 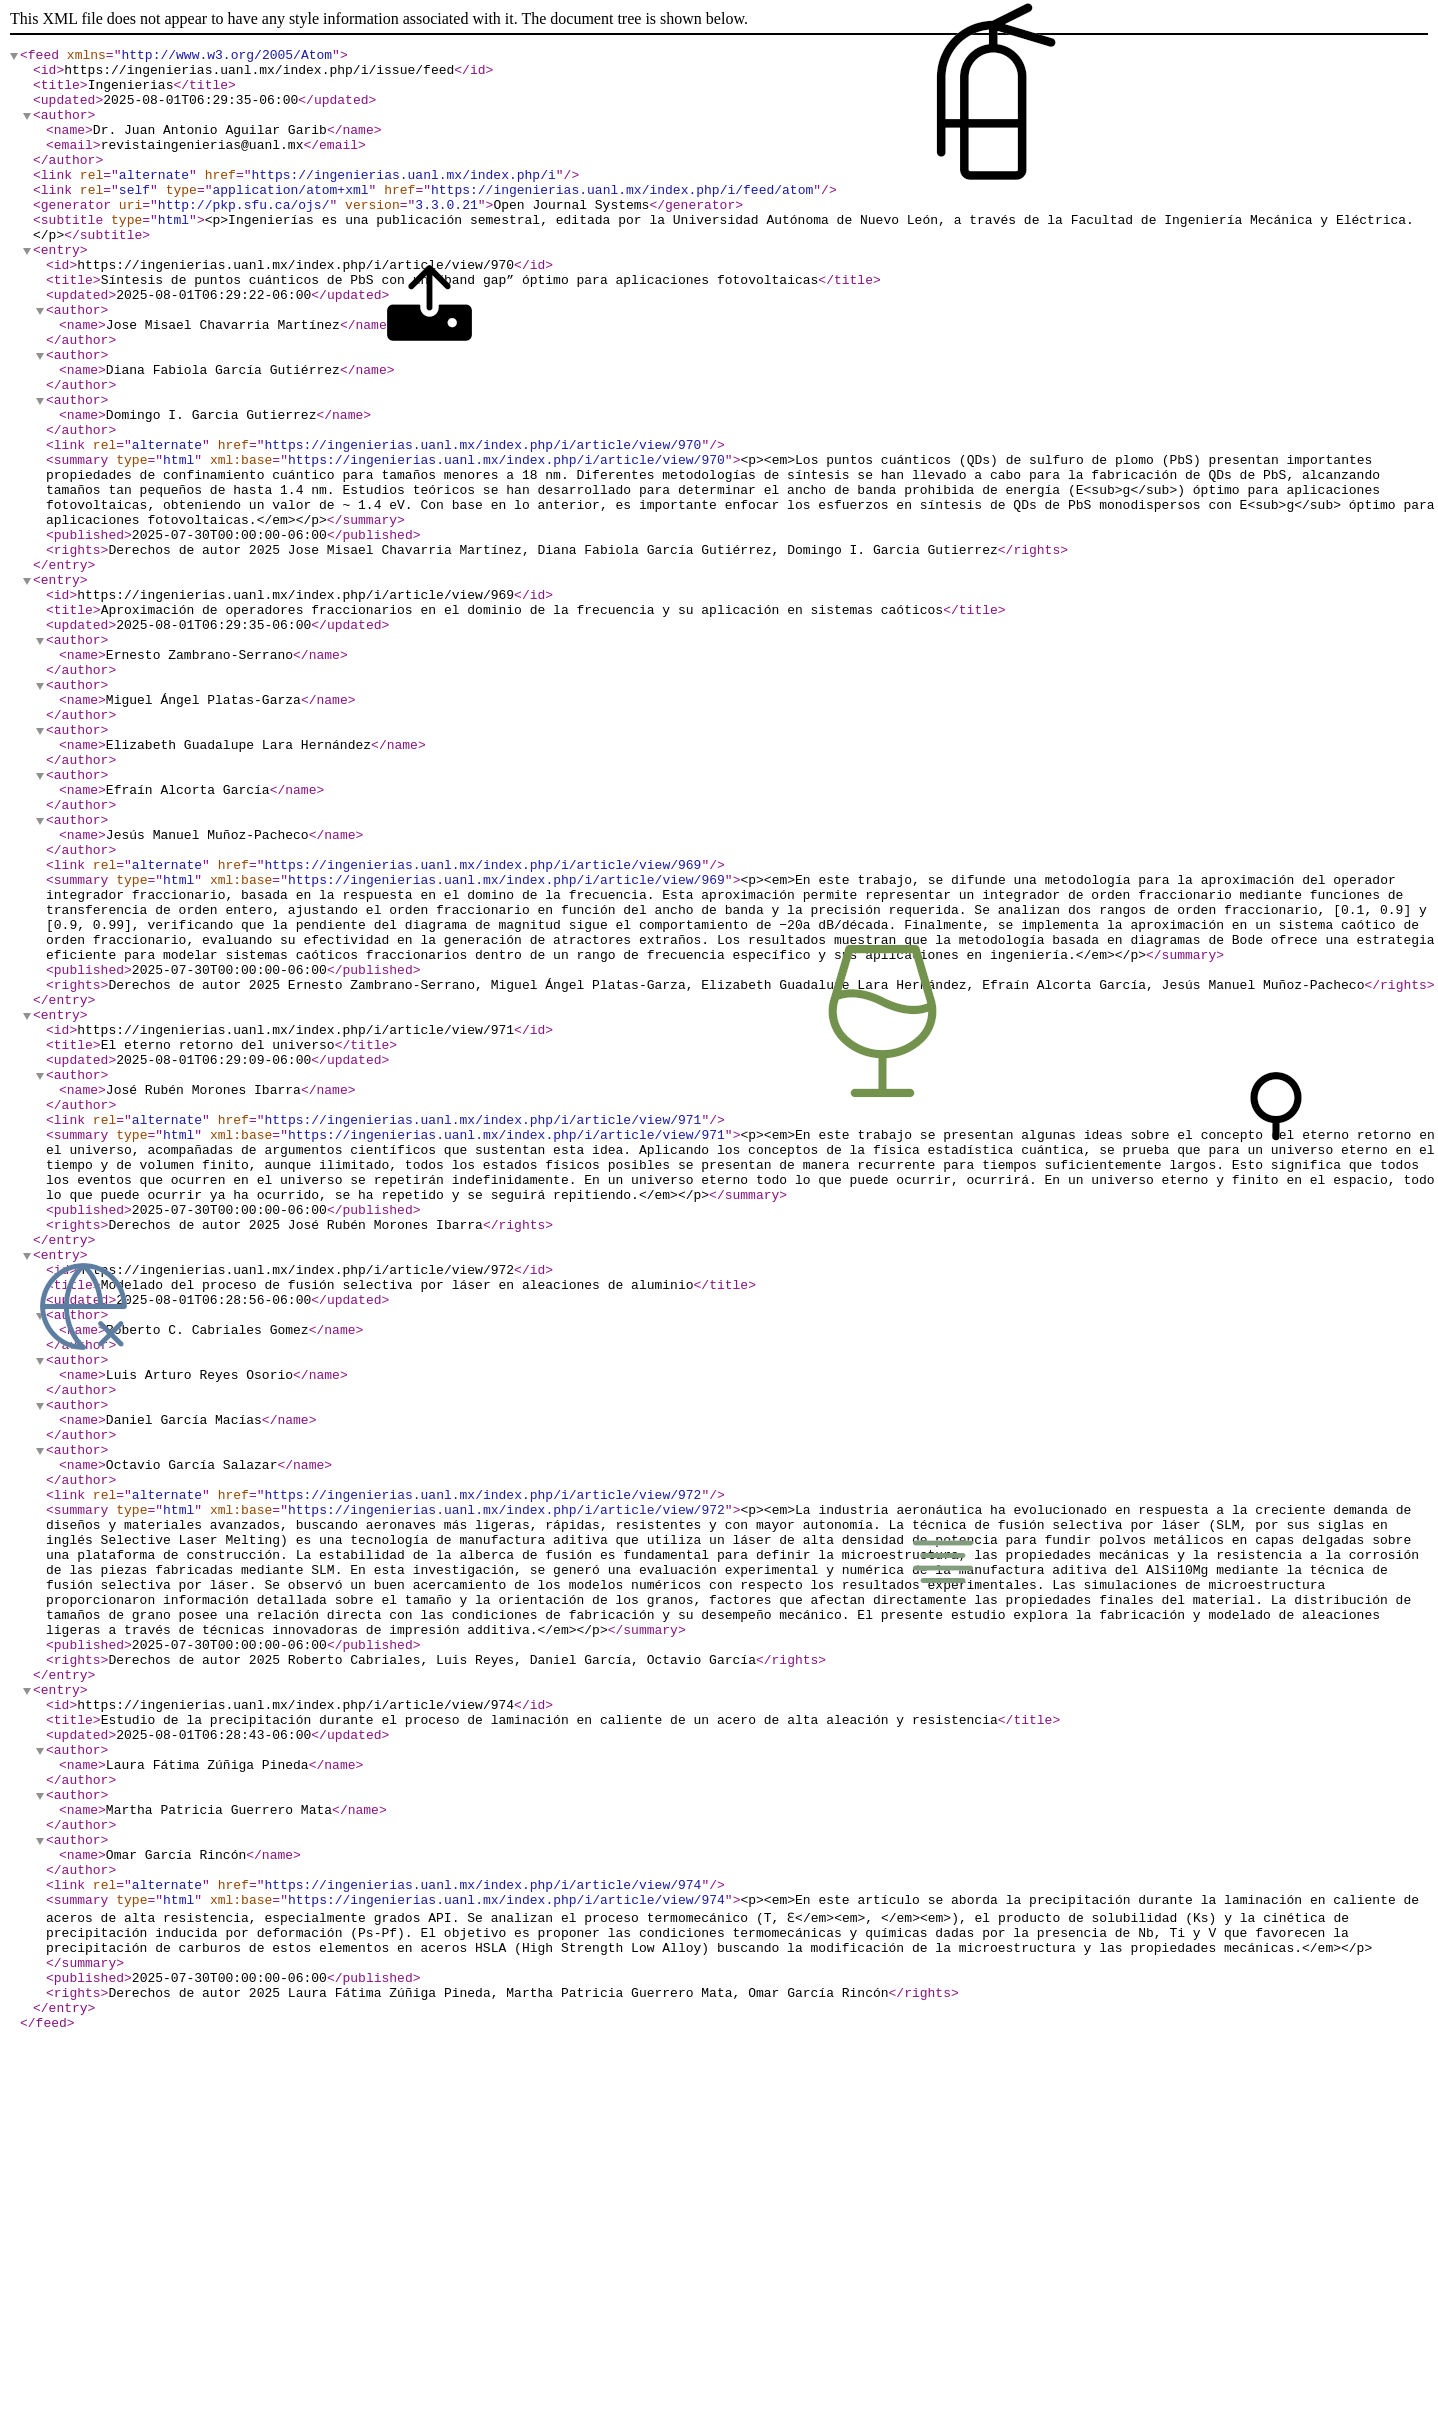 What do you see at coordinates (943, 1563) in the screenshot?
I see `center align text` at bounding box center [943, 1563].